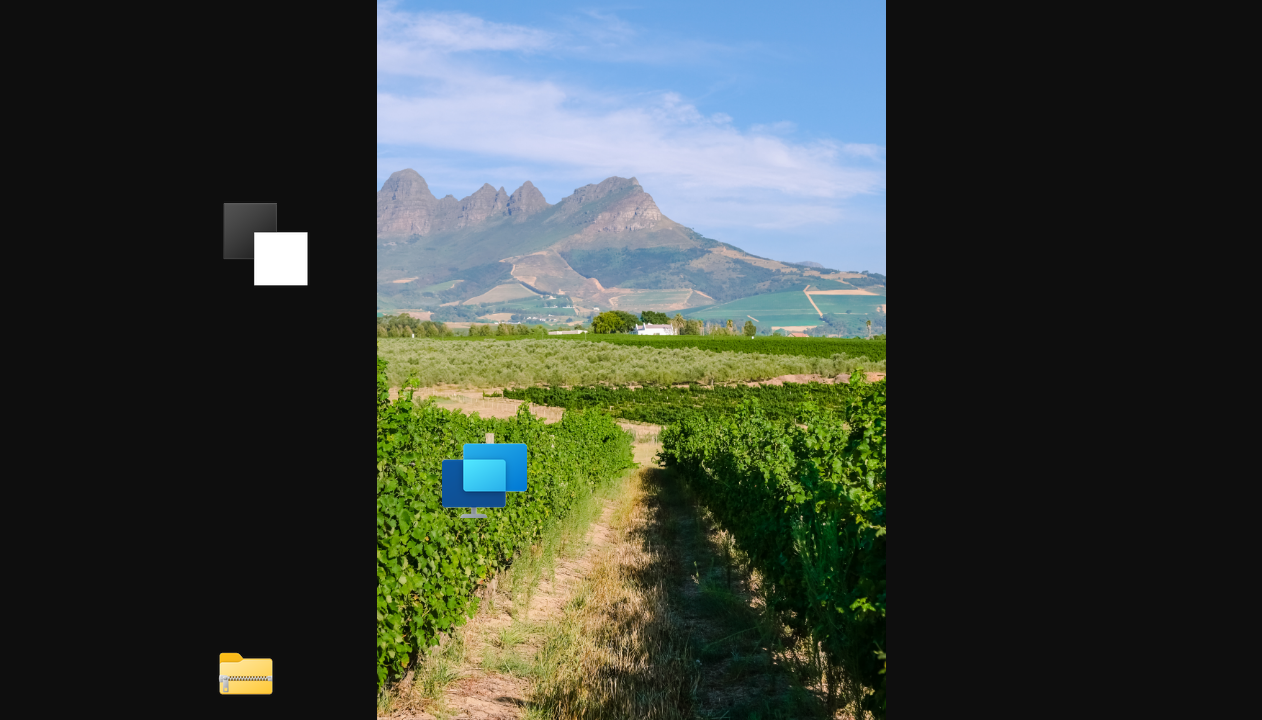 The width and height of the screenshot is (1262, 720). Describe the element at coordinates (484, 475) in the screenshot. I see `open windows quick assist app` at that location.